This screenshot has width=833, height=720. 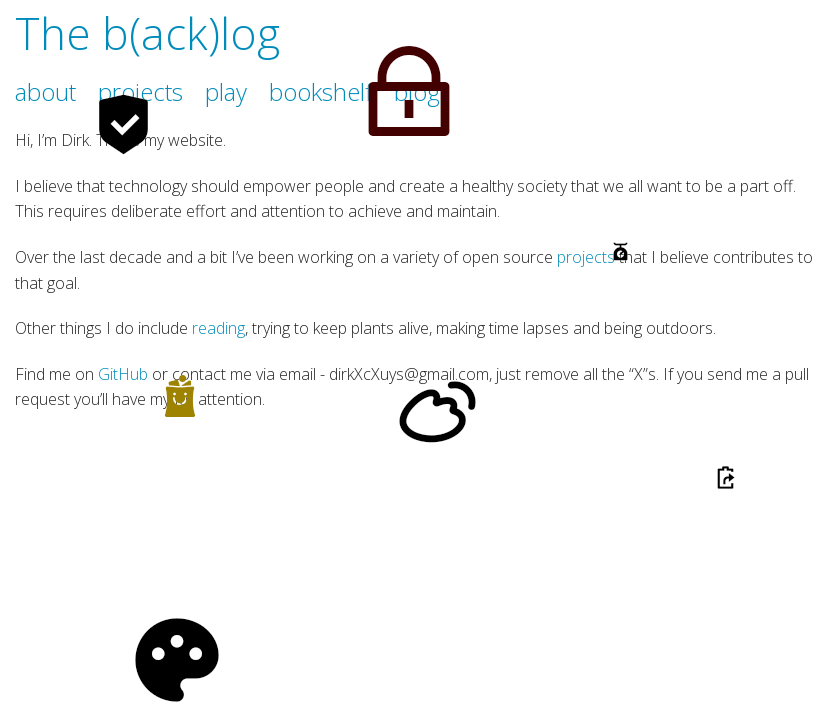 What do you see at coordinates (437, 412) in the screenshot?
I see `open Weibo app` at bounding box center [437, 412].